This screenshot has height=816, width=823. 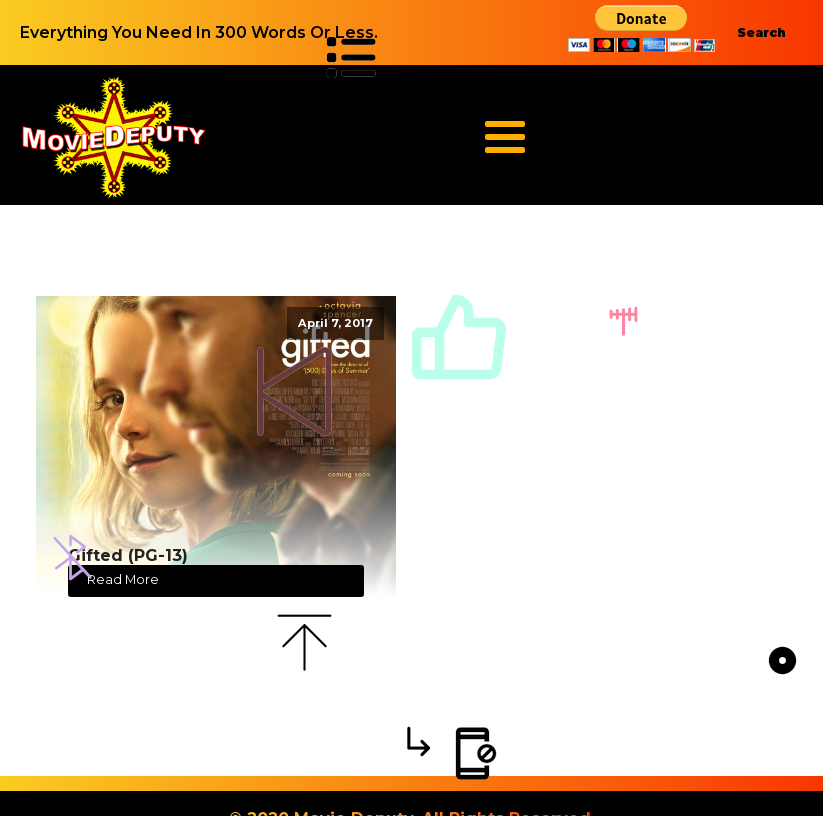 I want to click on bluetooth is disabled or turned off, so click(x=70, y=557).